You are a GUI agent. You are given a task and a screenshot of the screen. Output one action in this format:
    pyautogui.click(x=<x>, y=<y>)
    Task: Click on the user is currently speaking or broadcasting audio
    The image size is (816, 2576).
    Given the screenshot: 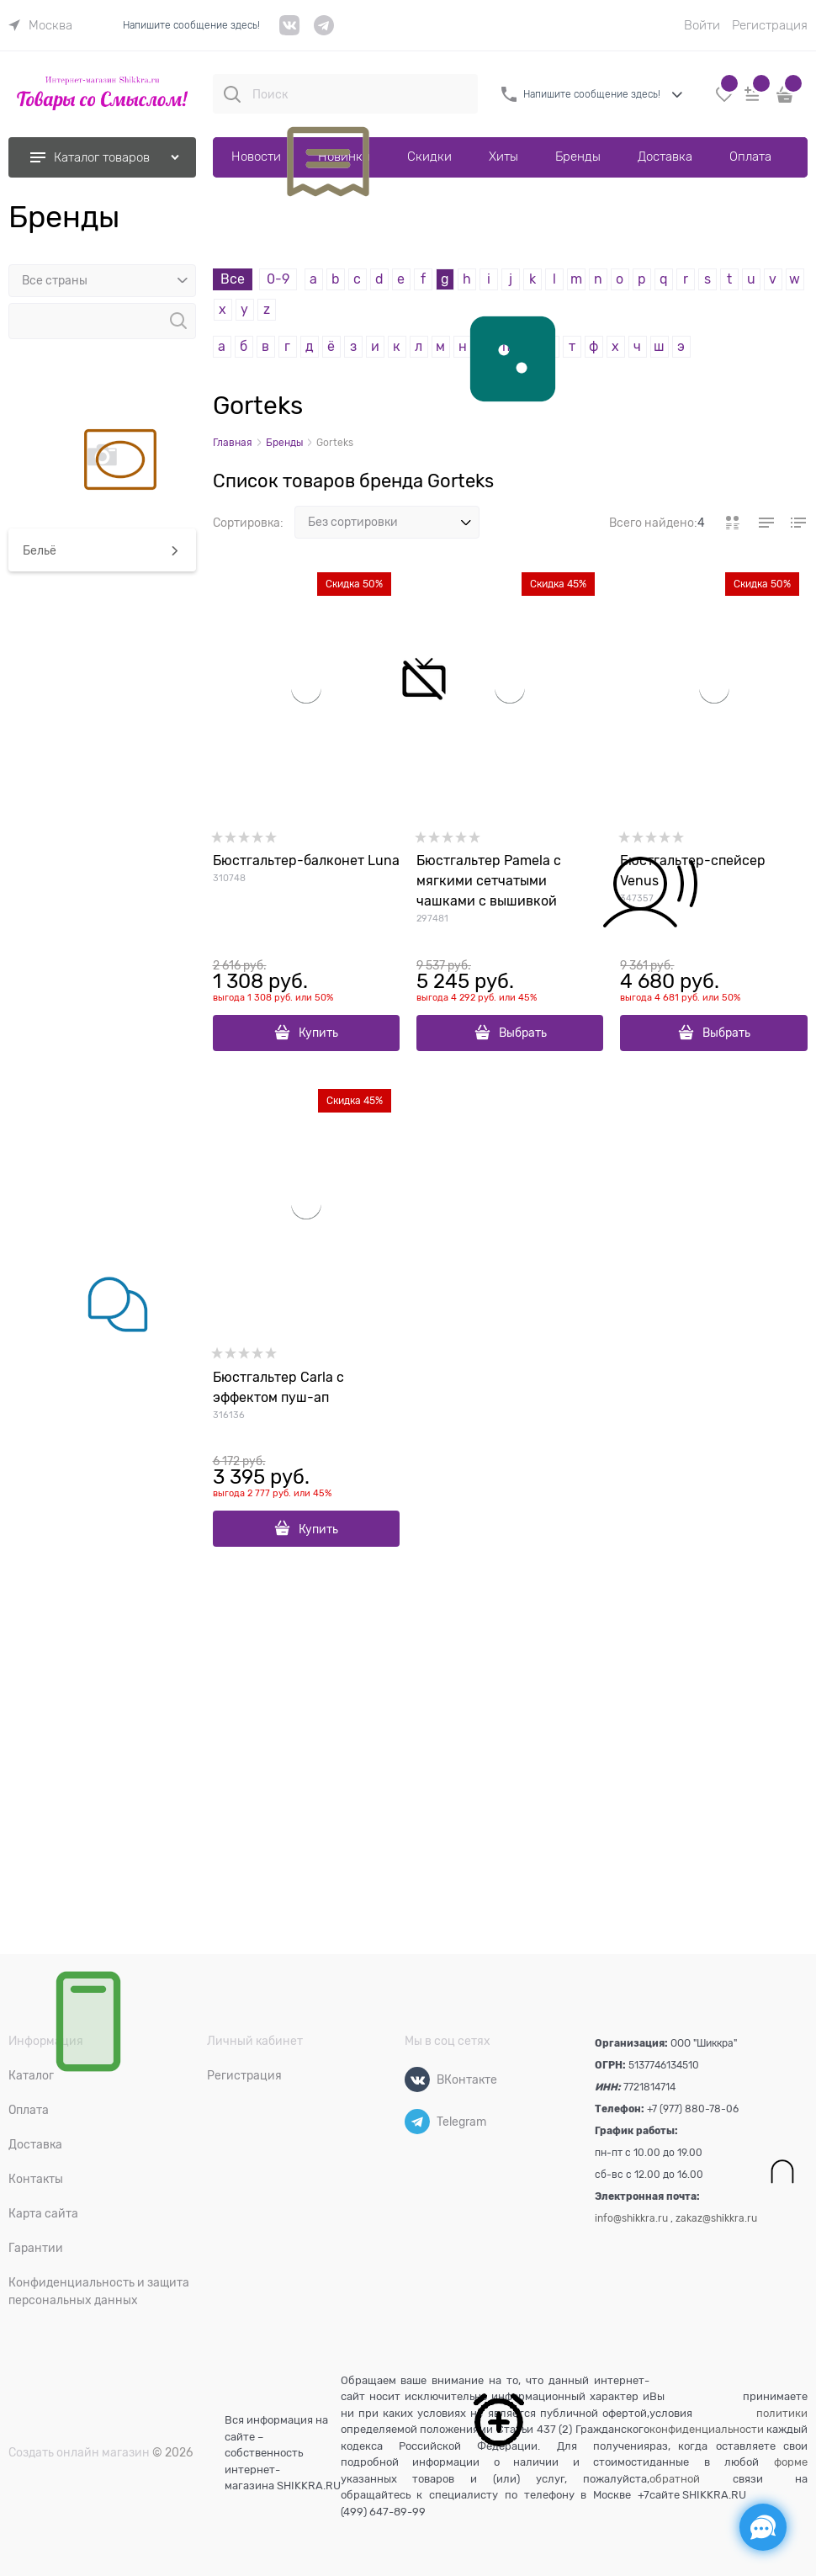 What is the action you would take?
    pyautogui.click(x=649, y=892)
    